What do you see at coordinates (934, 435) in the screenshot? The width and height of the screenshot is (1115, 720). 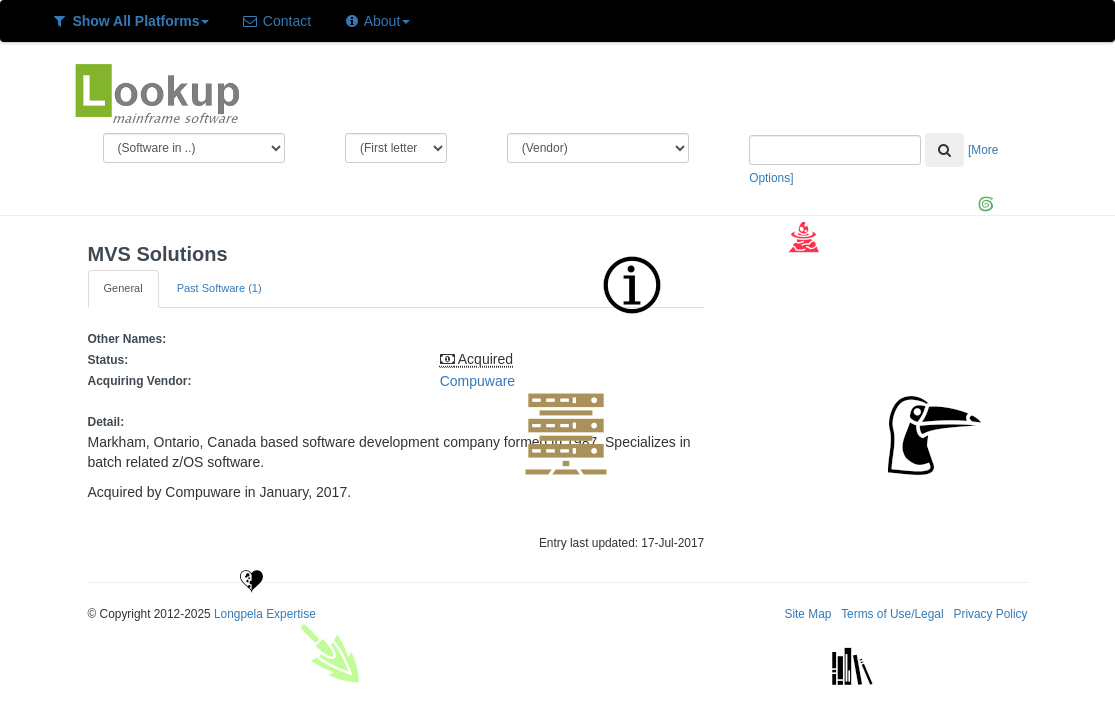 I see `decorative toucan icon for a tropical-themed game or app` at bounding box center [934, 435].